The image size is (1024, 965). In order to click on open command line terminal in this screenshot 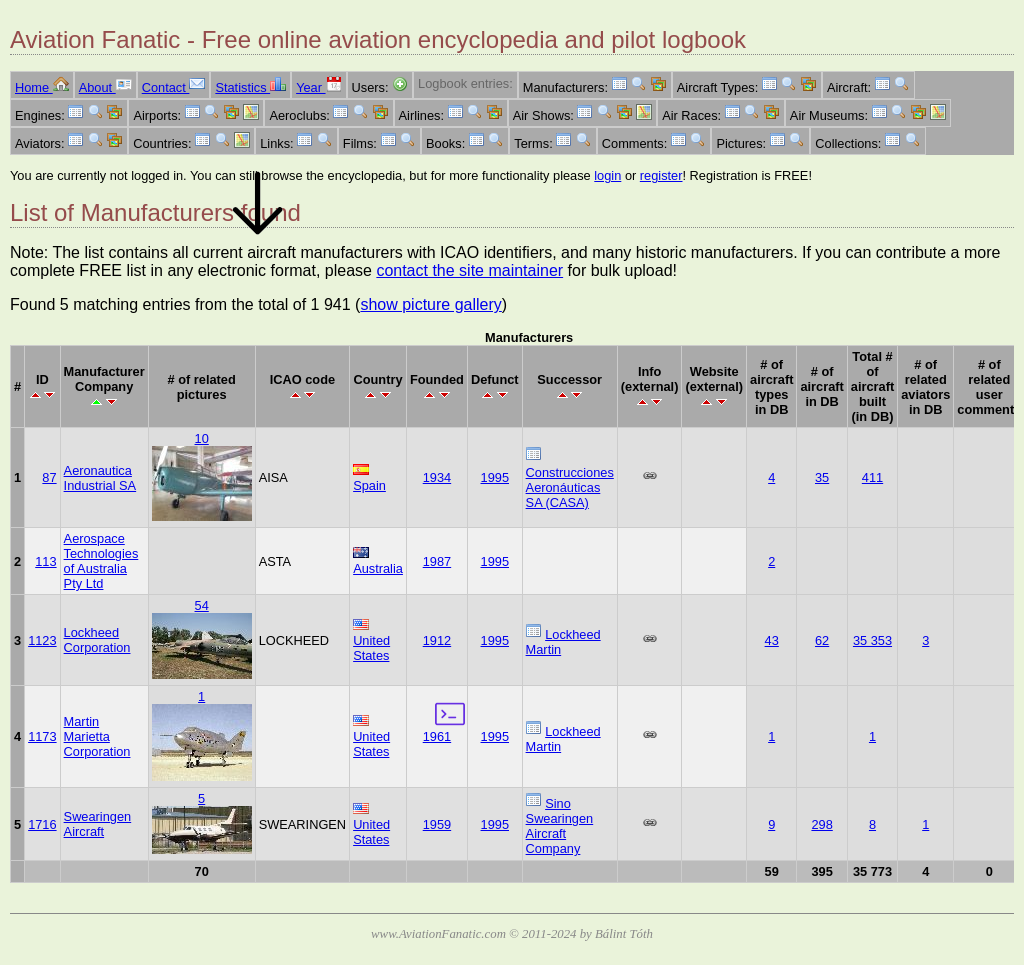, I will do `click(450, 714)`.